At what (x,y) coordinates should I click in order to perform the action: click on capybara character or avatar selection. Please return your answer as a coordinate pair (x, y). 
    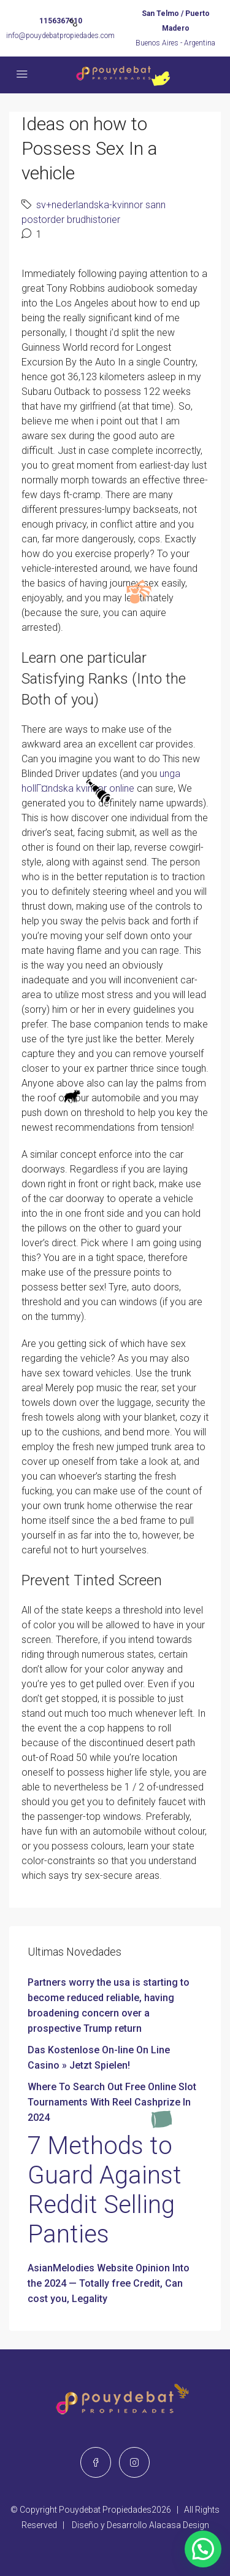
    Looking at the image, I should click on (72, 1096).